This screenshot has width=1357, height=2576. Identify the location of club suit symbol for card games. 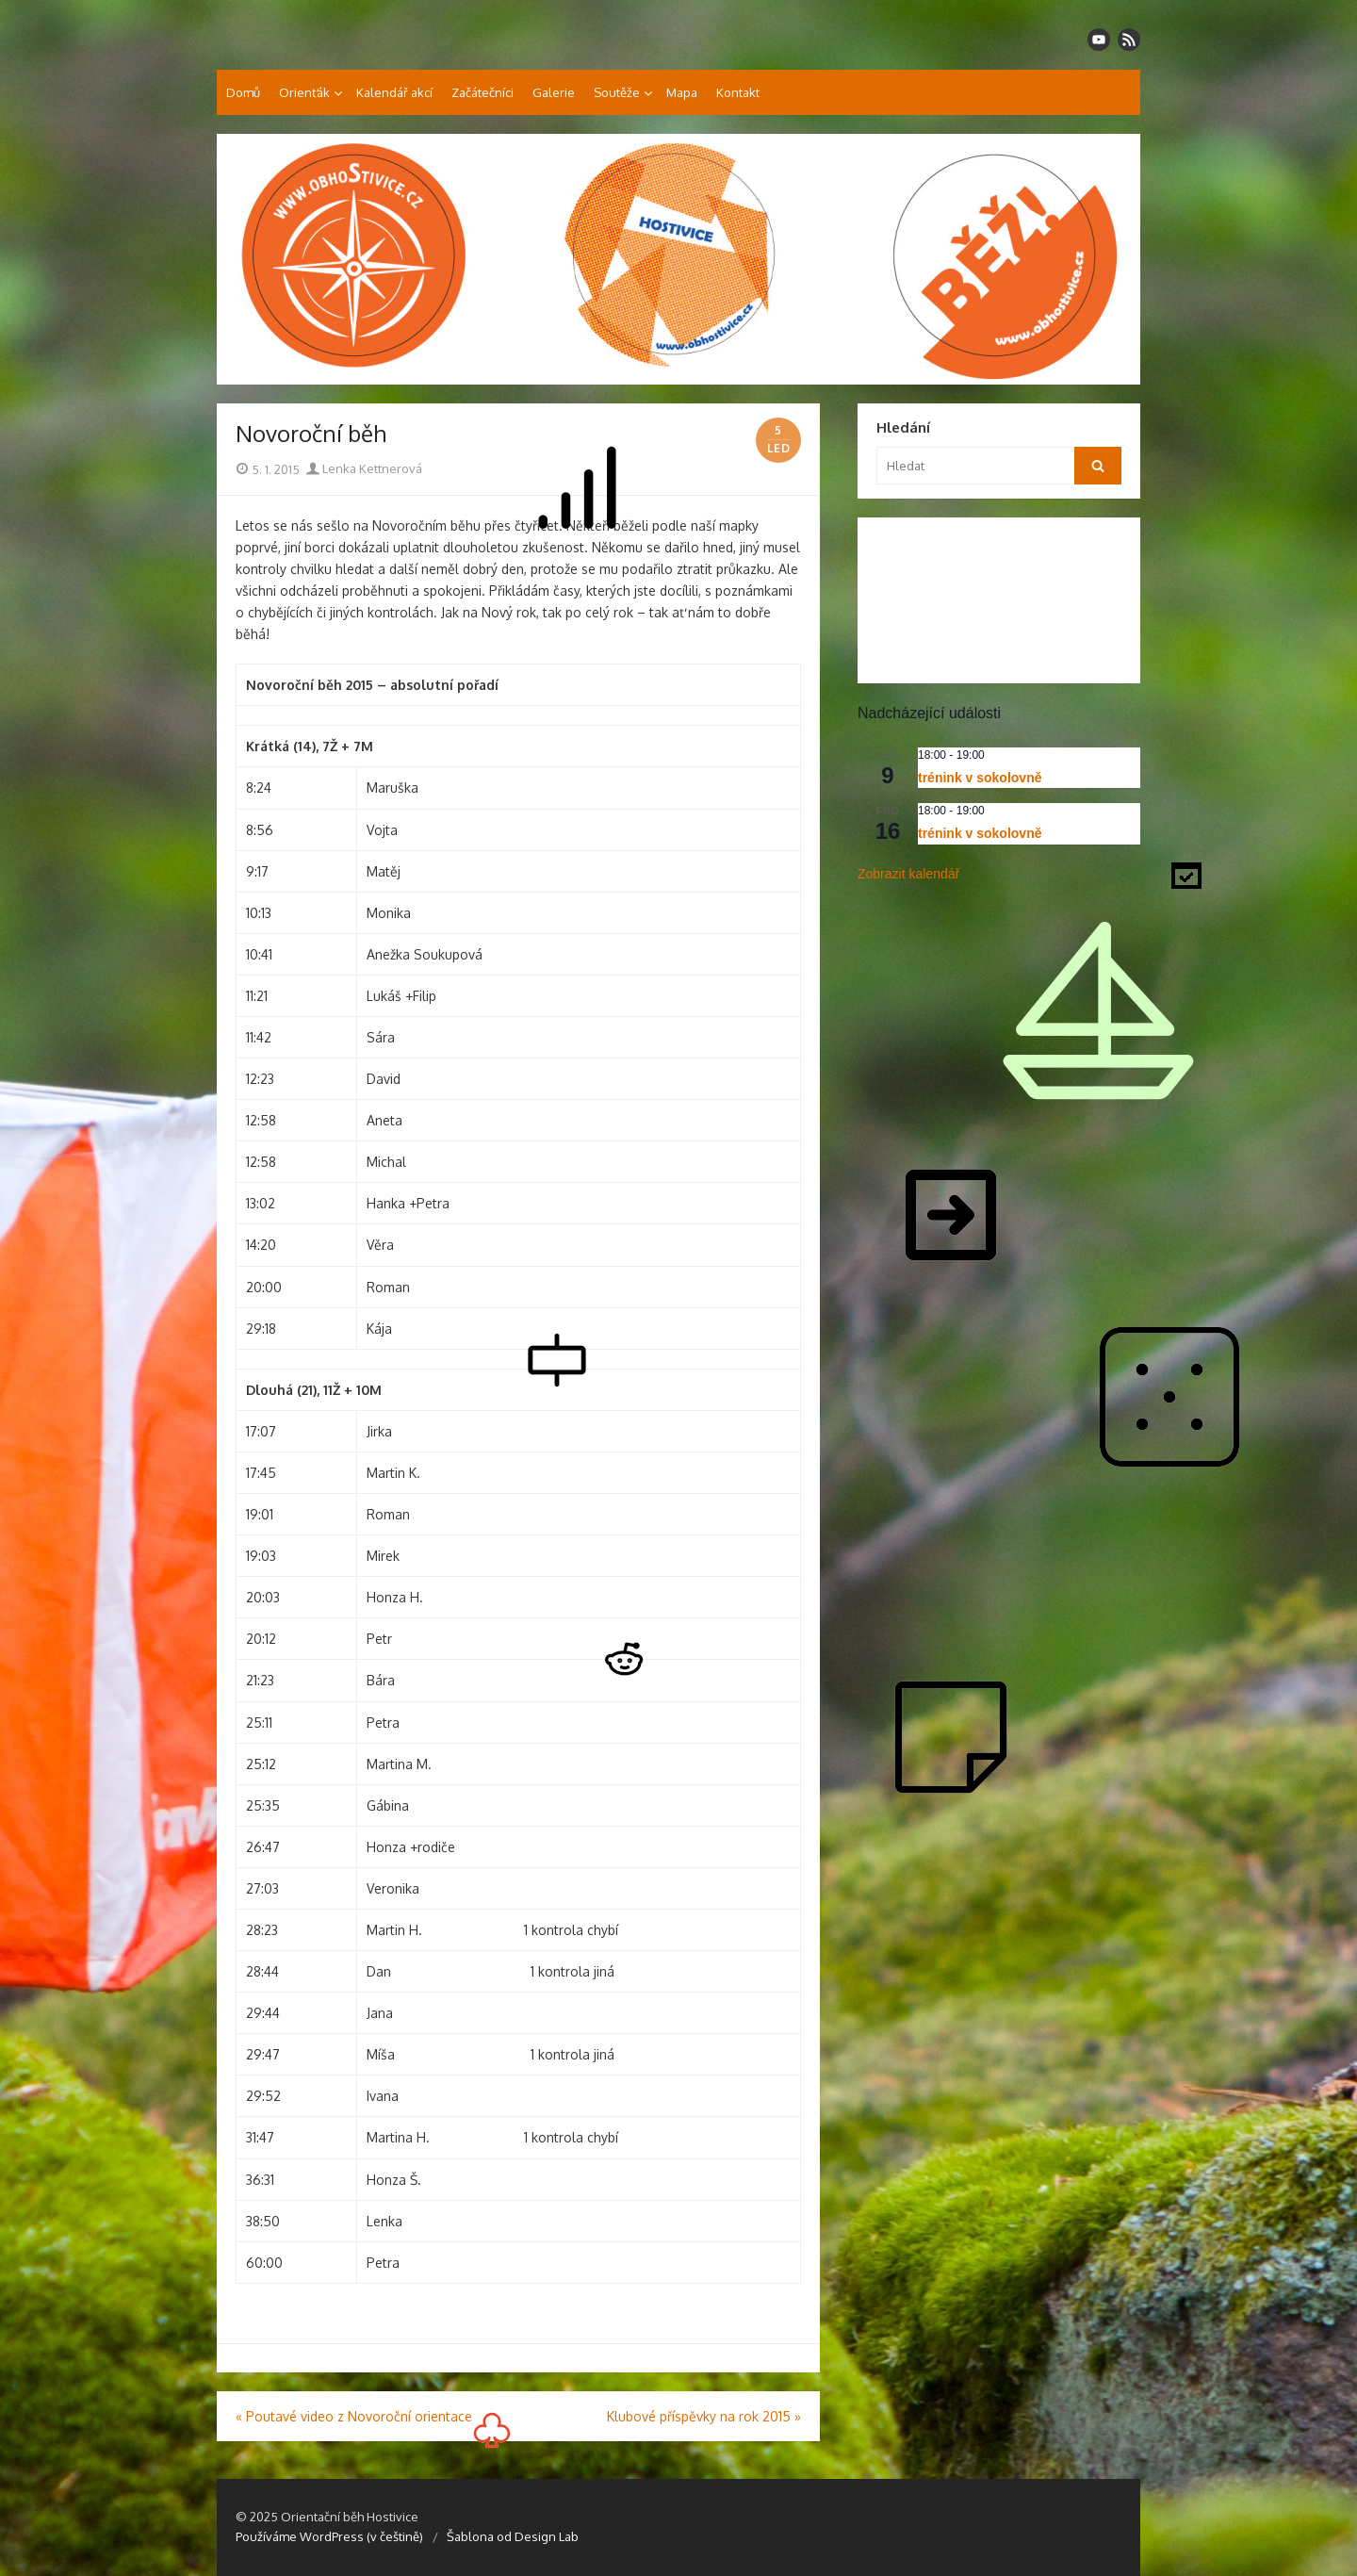
(492, 2431).